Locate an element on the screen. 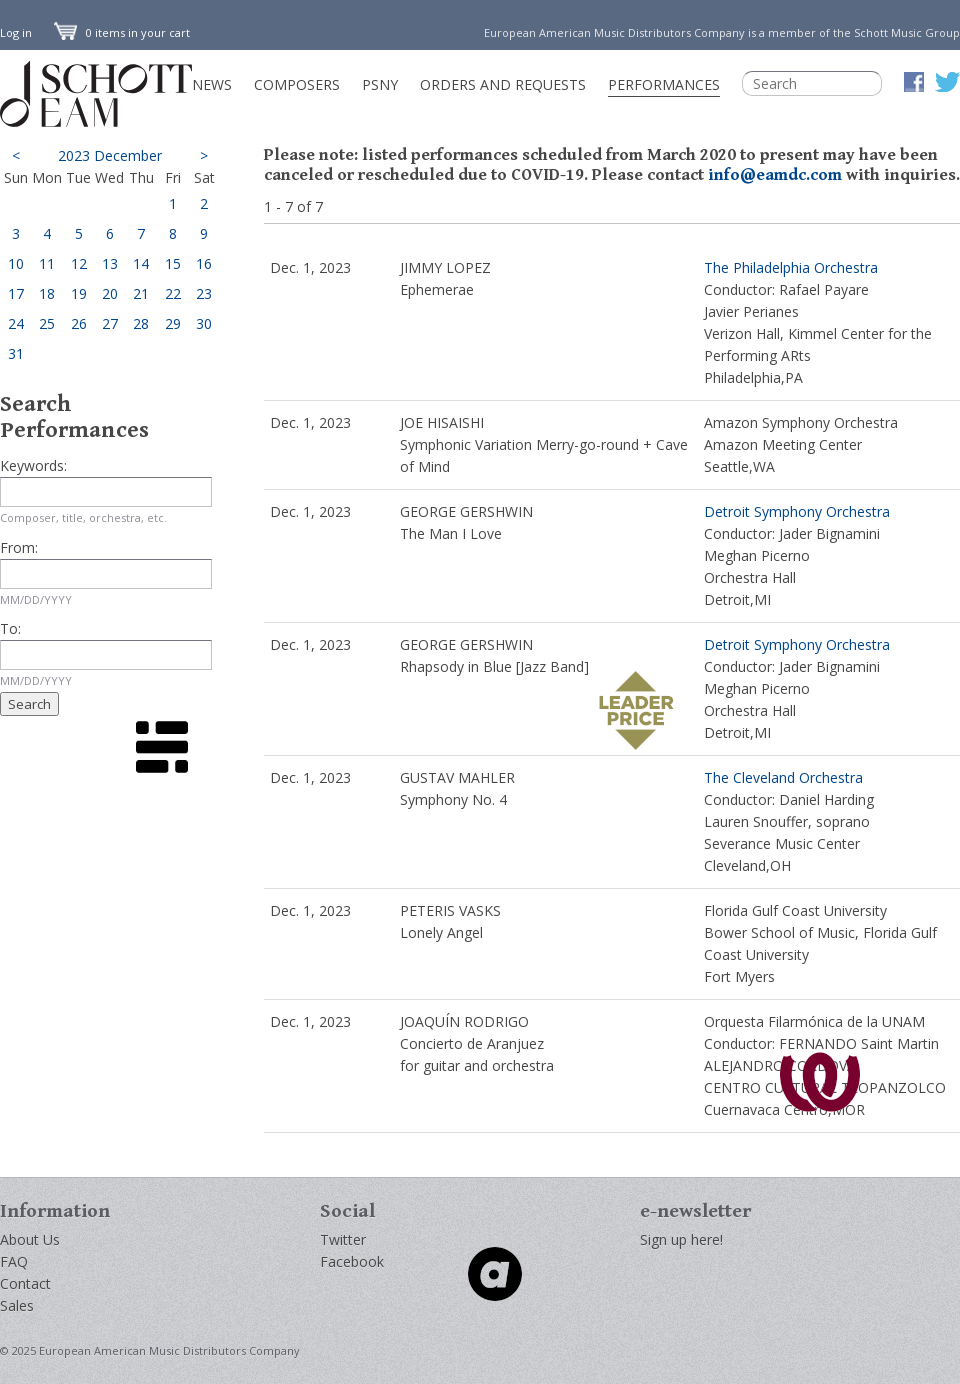 The image size is (960, 1384). open baserow database application is located at coordinates (162, 747).